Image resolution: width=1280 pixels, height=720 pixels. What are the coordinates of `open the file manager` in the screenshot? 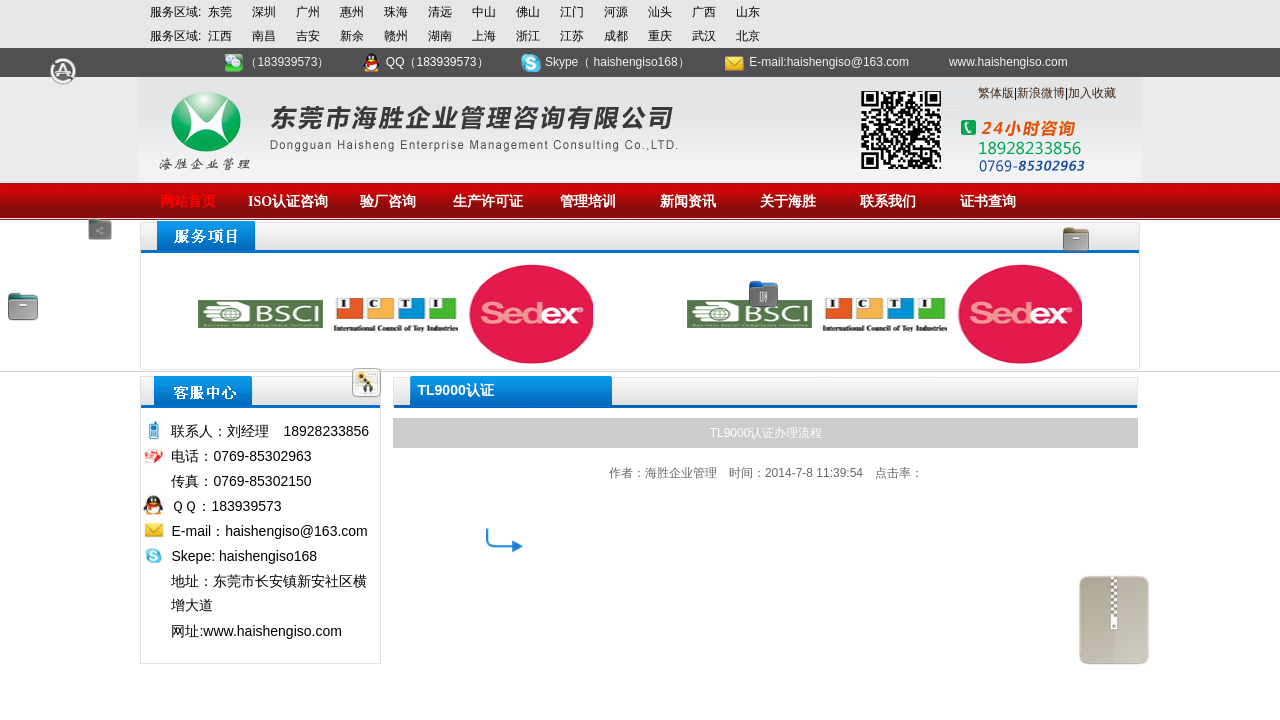 It's located at (1076, 239).